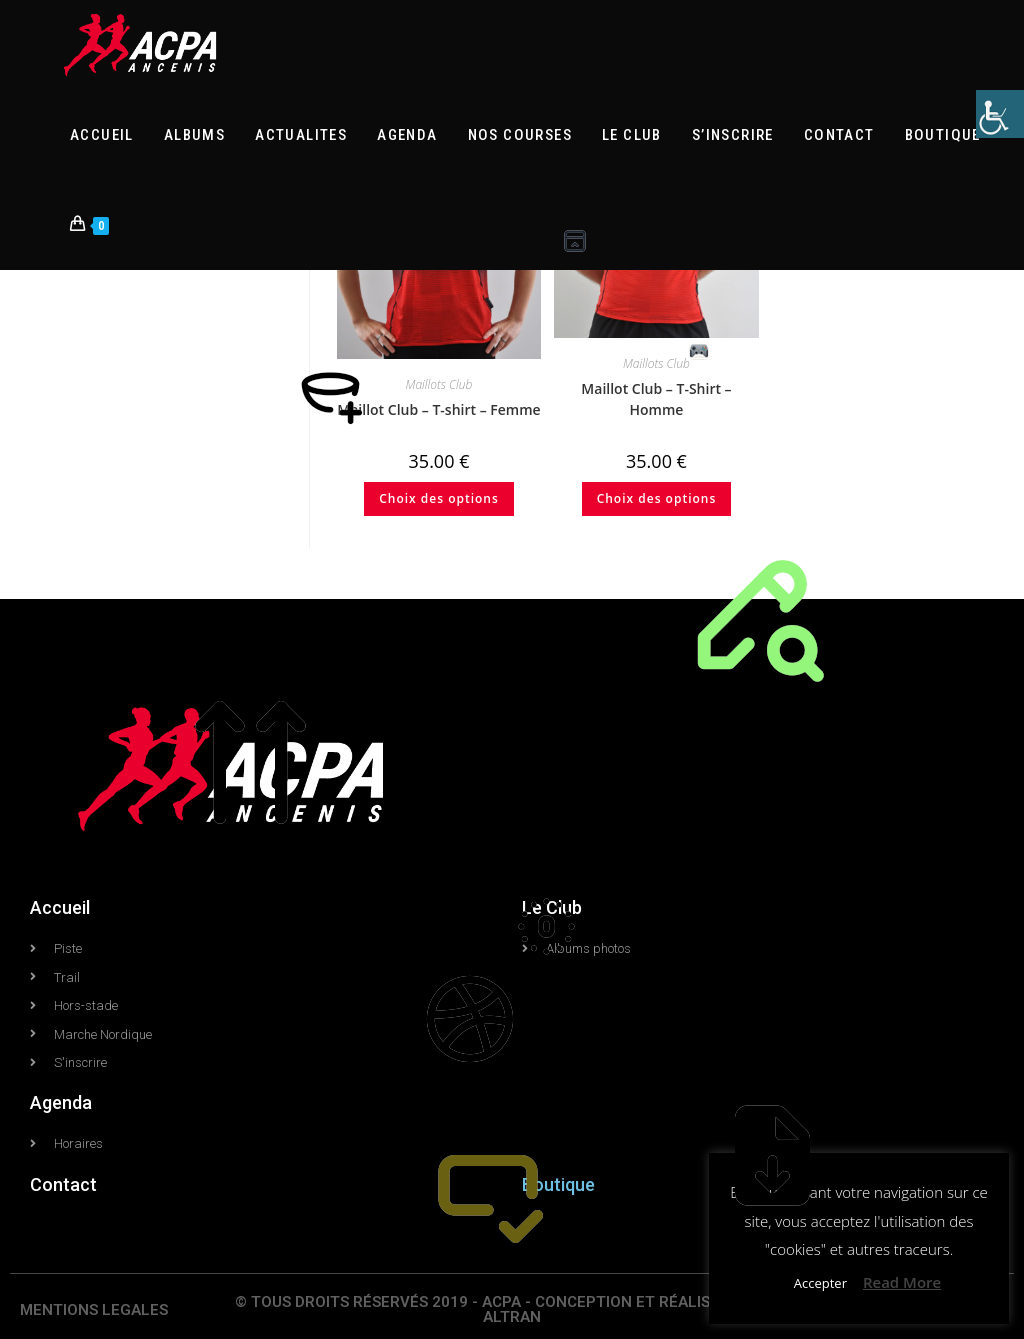 Image resolution: width=1024 pixels, height=1339 pixels. I want to click on download file, so click(772, 1155).